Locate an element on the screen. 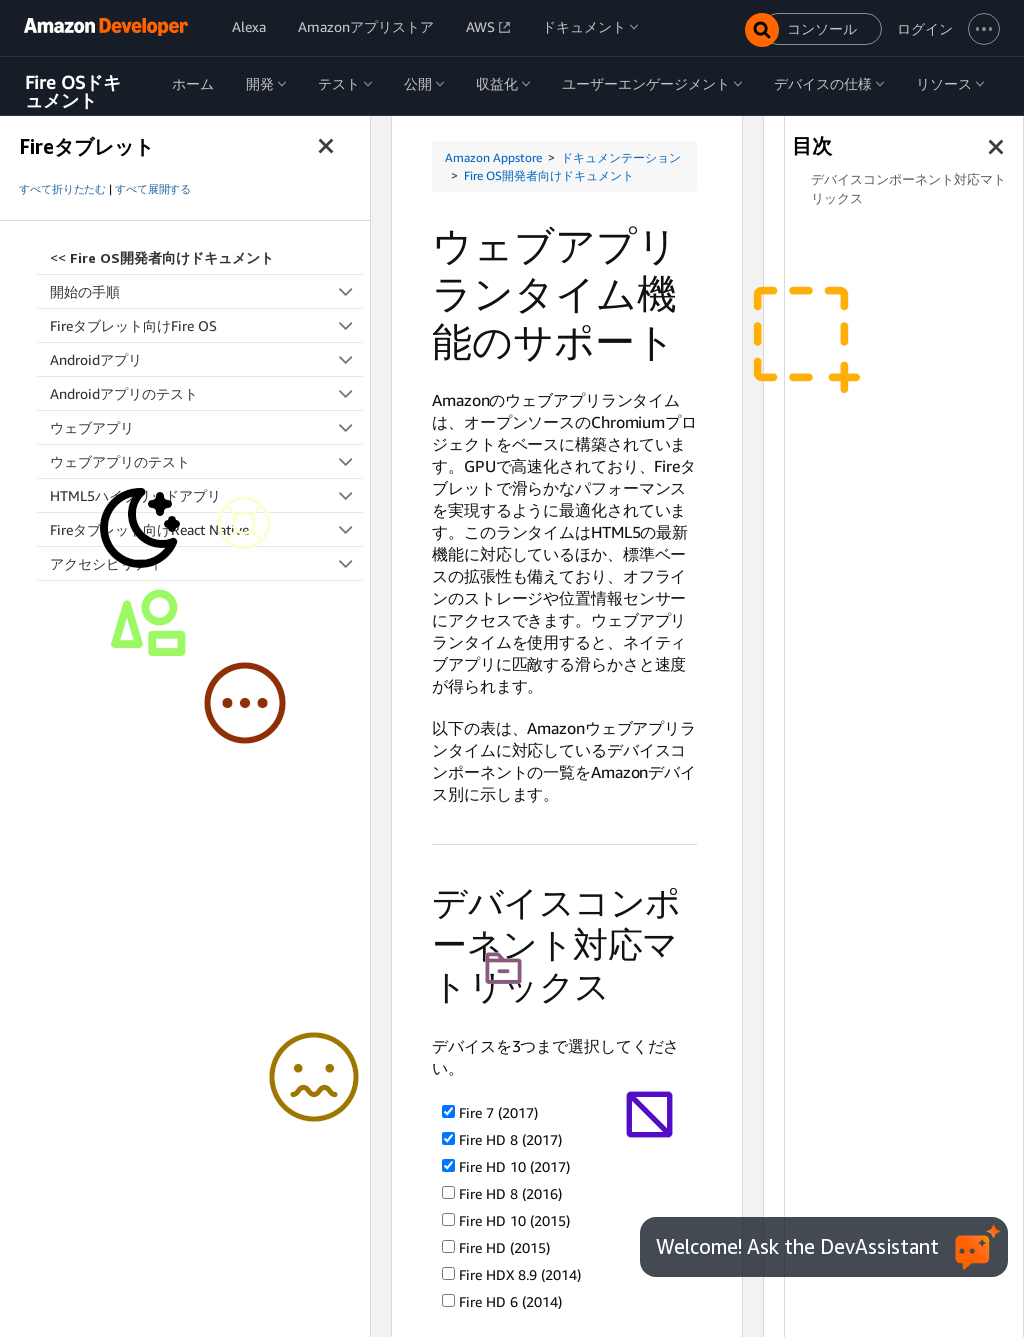 This screenshot has width=1024, height=1337. remove a folder from your files is located at coordinates (503, 968).